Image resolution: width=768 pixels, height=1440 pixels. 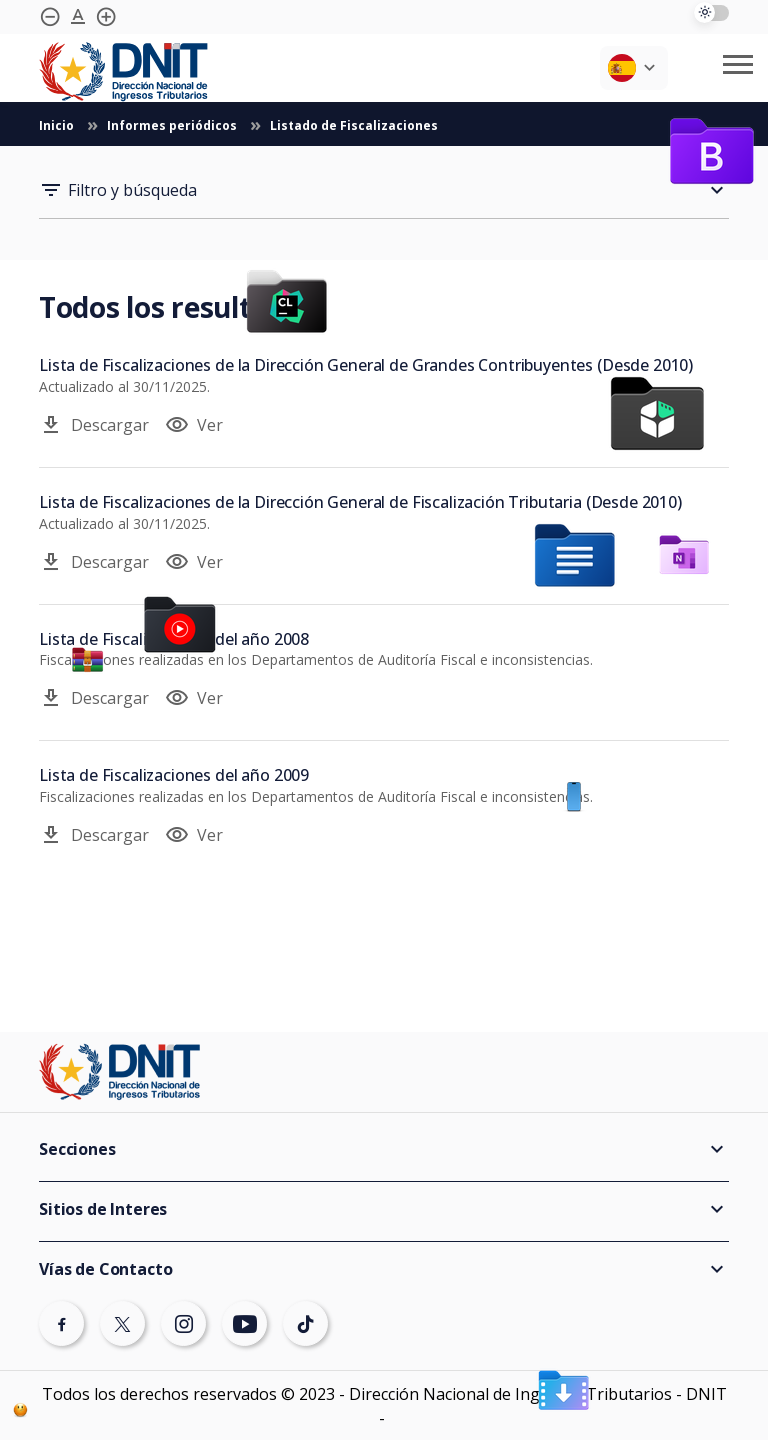 I want to click on open google docs folder, so click(x=574, y=557).